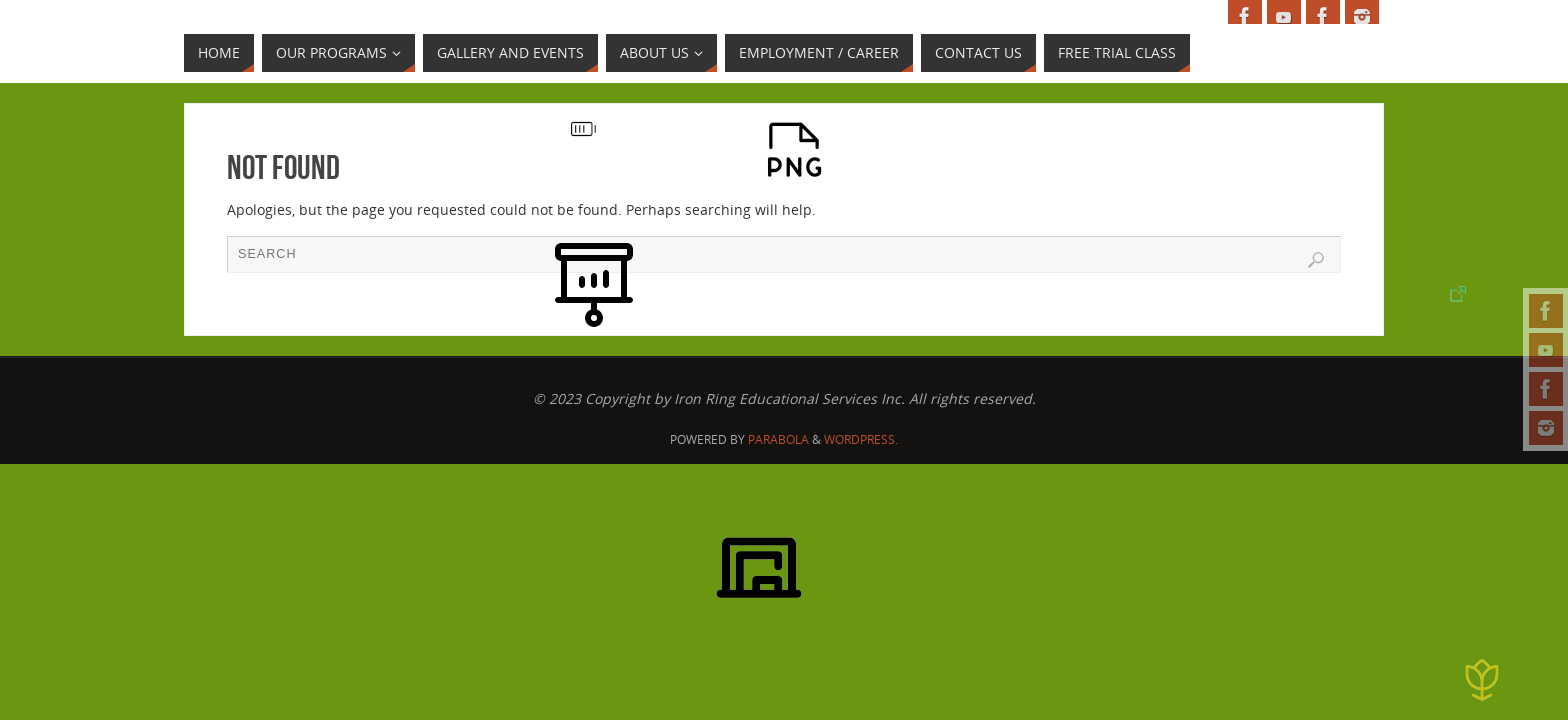 The image size is (1568, 720). What do you see at coordinates (583, 129) in the screenshot?
I see `indicates high battery level` at bounding box center [583, 129].